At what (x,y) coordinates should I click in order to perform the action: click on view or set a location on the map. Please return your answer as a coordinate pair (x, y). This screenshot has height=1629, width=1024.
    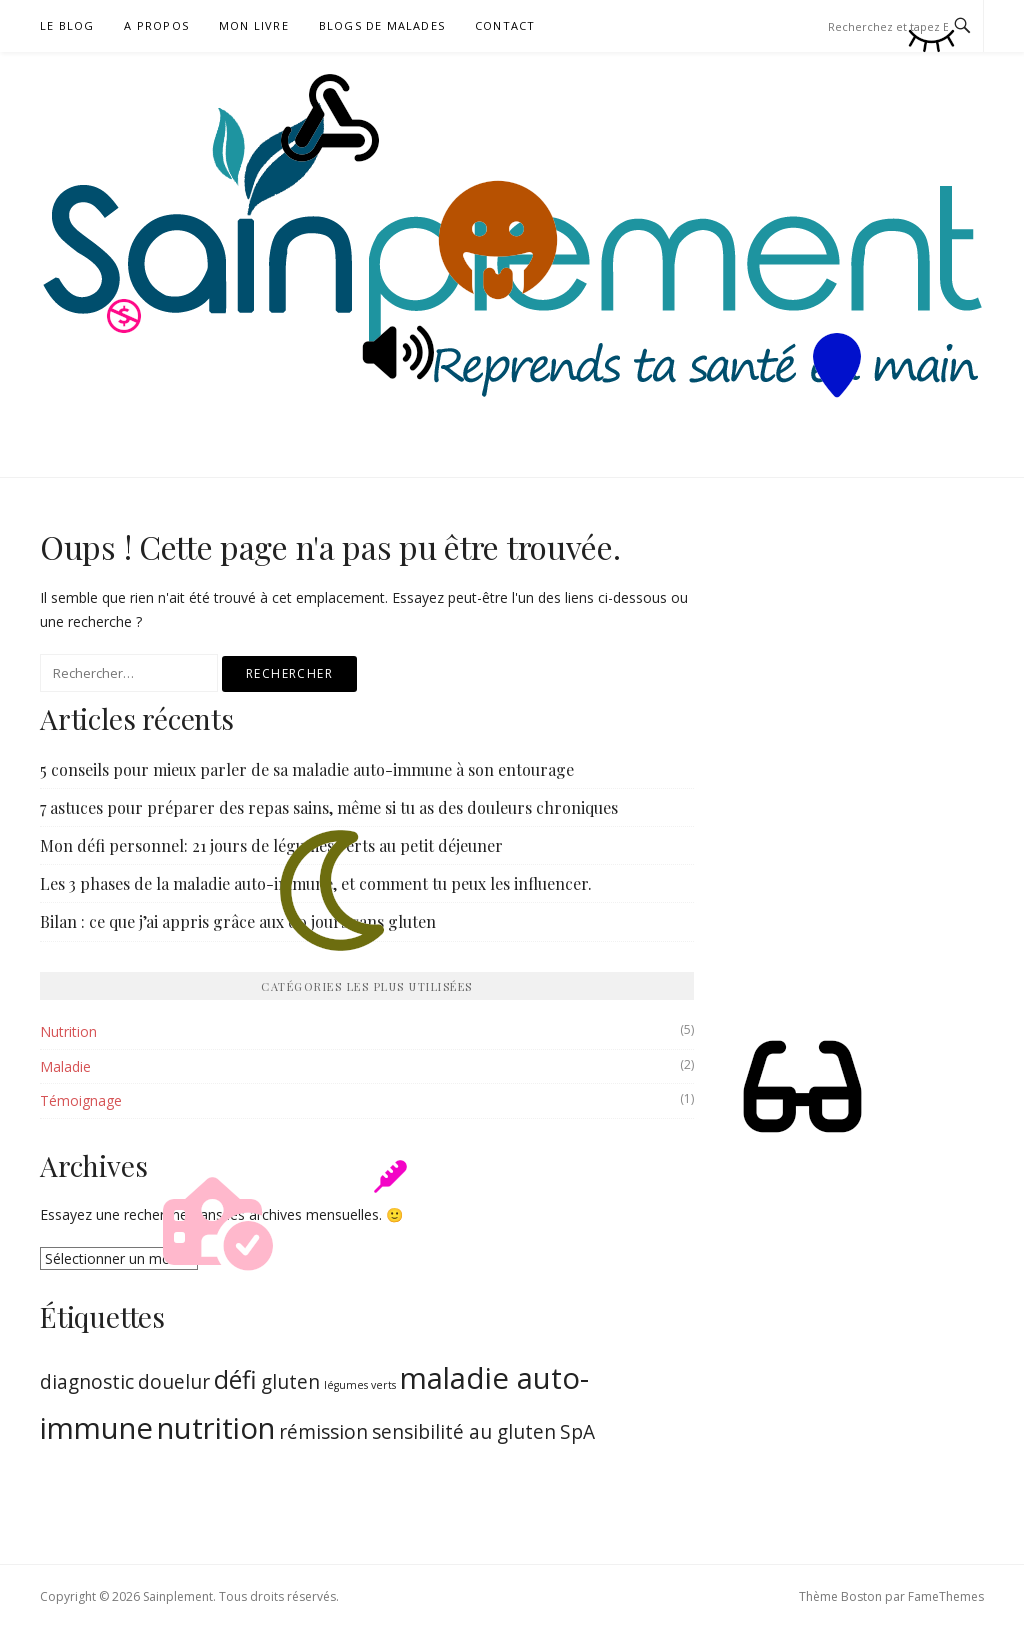
    Looking at the image, I should click on (837, 365).